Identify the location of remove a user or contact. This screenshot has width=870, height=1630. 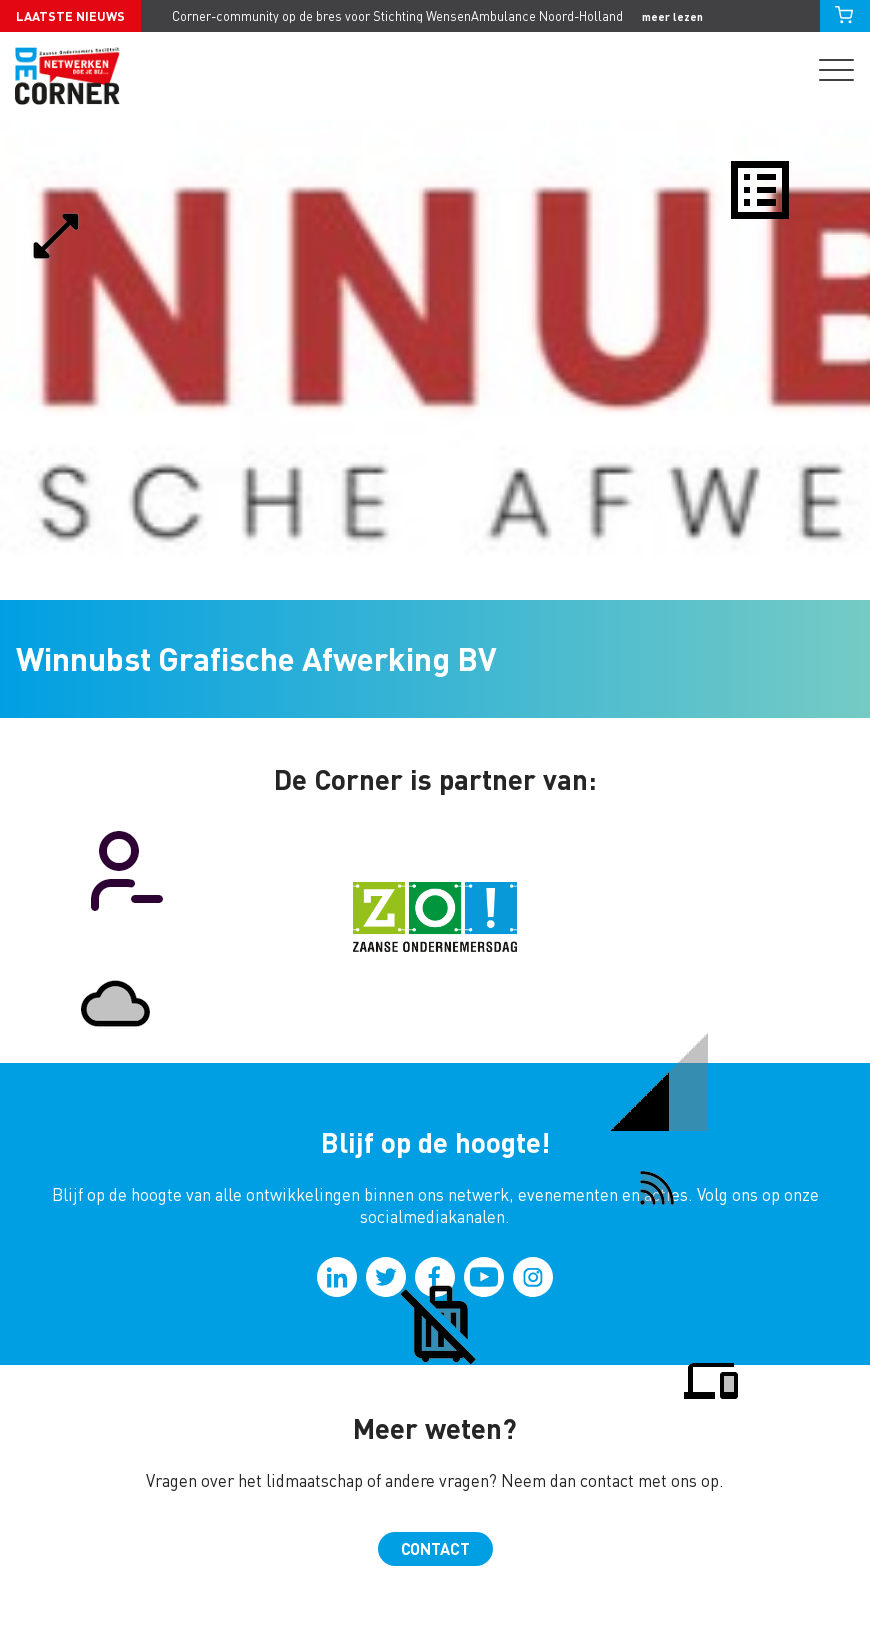
(119, 871).